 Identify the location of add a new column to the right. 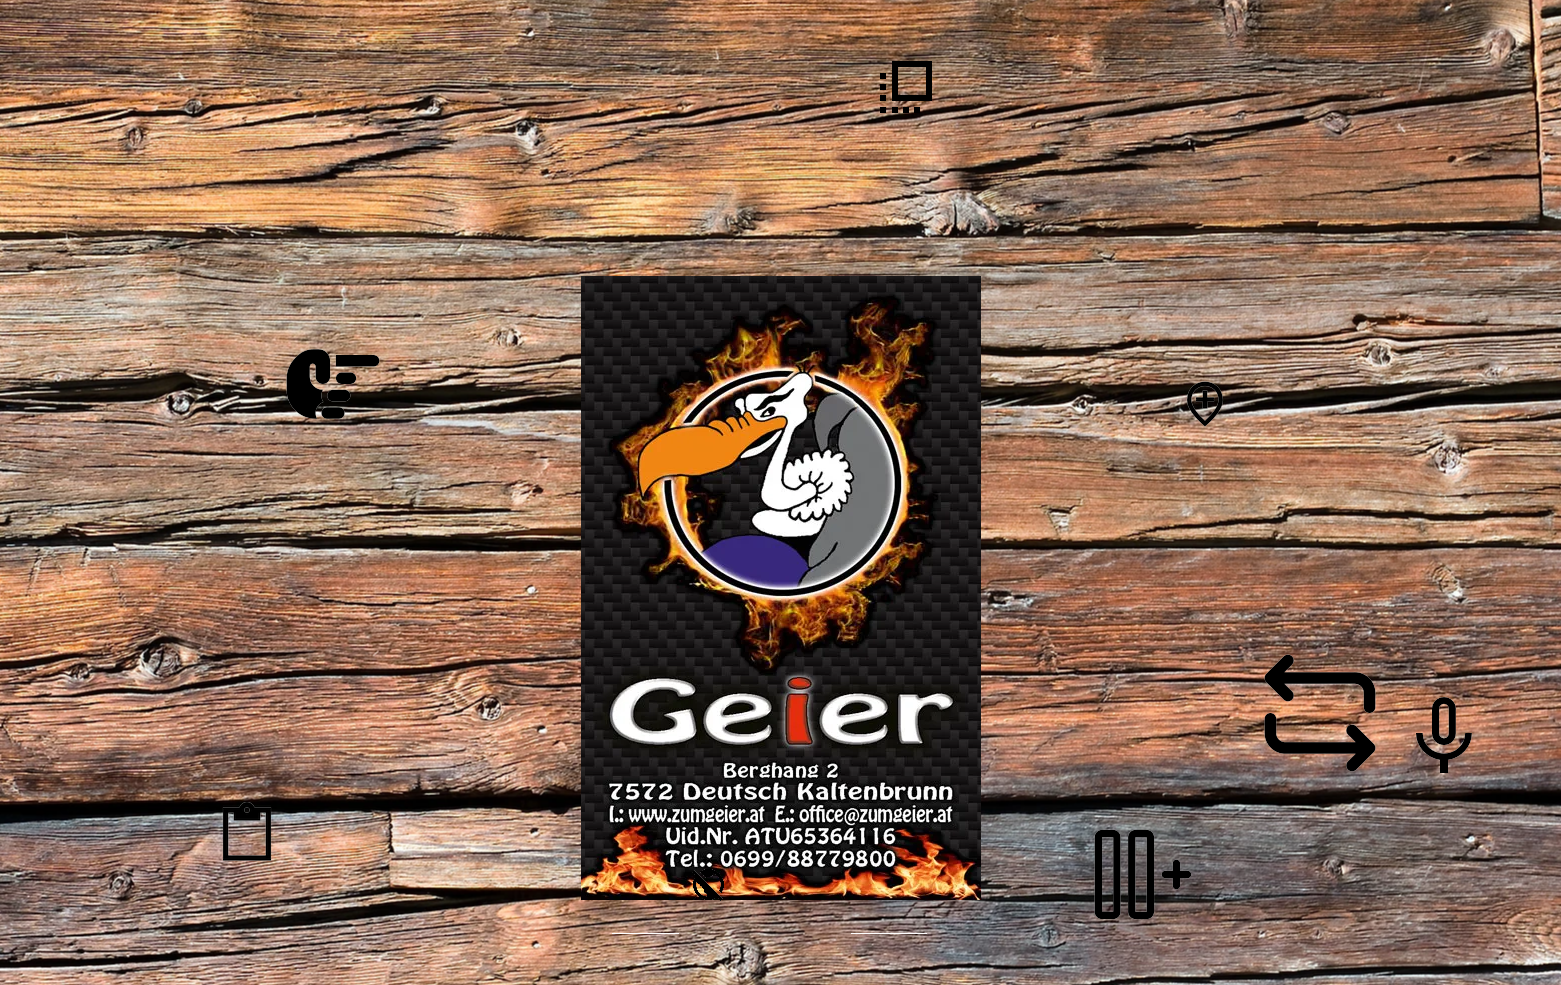
(1135, 874).